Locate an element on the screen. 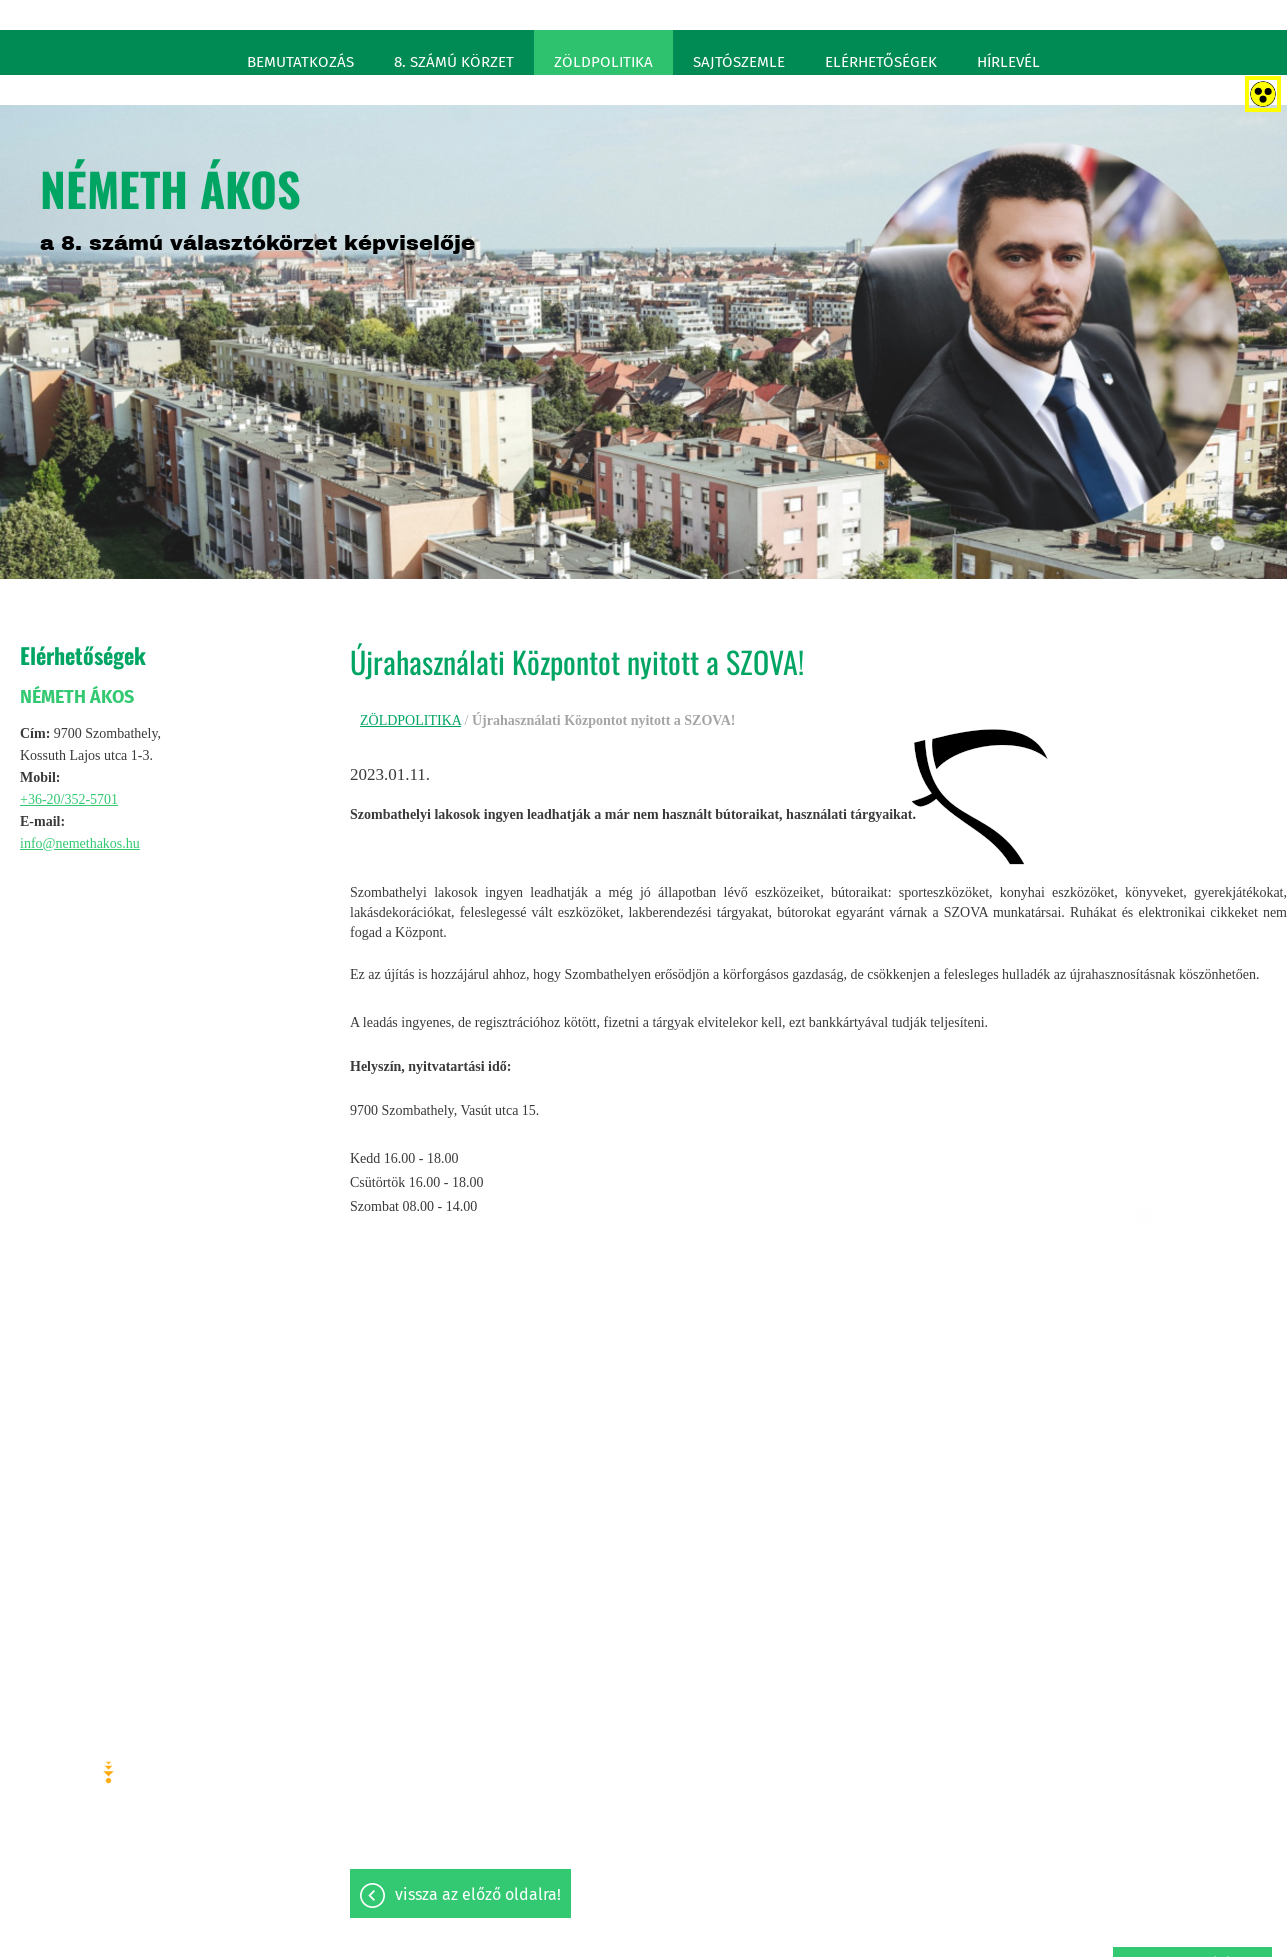 The height and width of the screenshot is (1957, 1287). select the scythe weapon or tool is located at coordinates (980, 796).